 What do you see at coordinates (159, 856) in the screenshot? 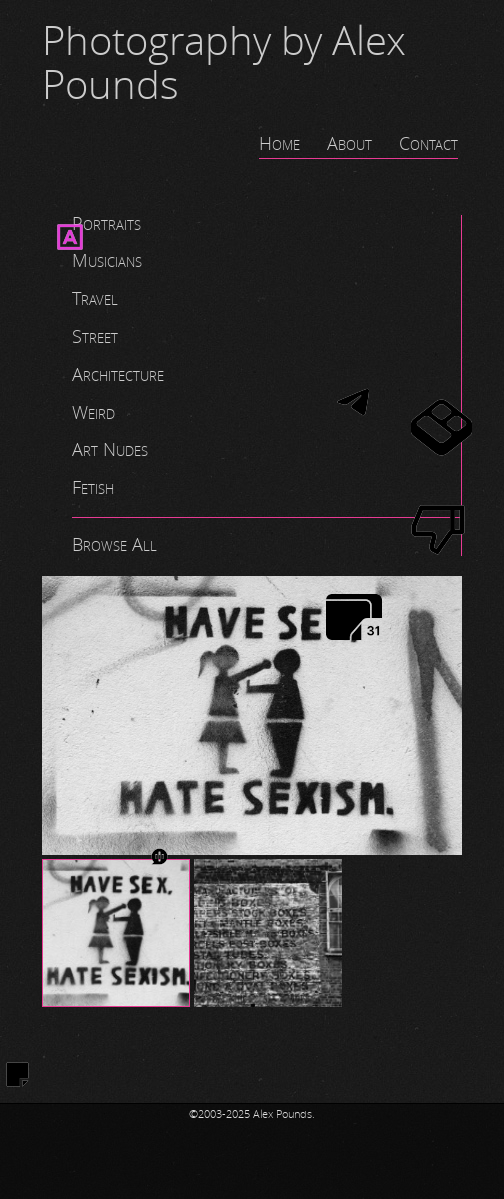
I see `start a voice chat or audio message` at bounding box center [159, 856].